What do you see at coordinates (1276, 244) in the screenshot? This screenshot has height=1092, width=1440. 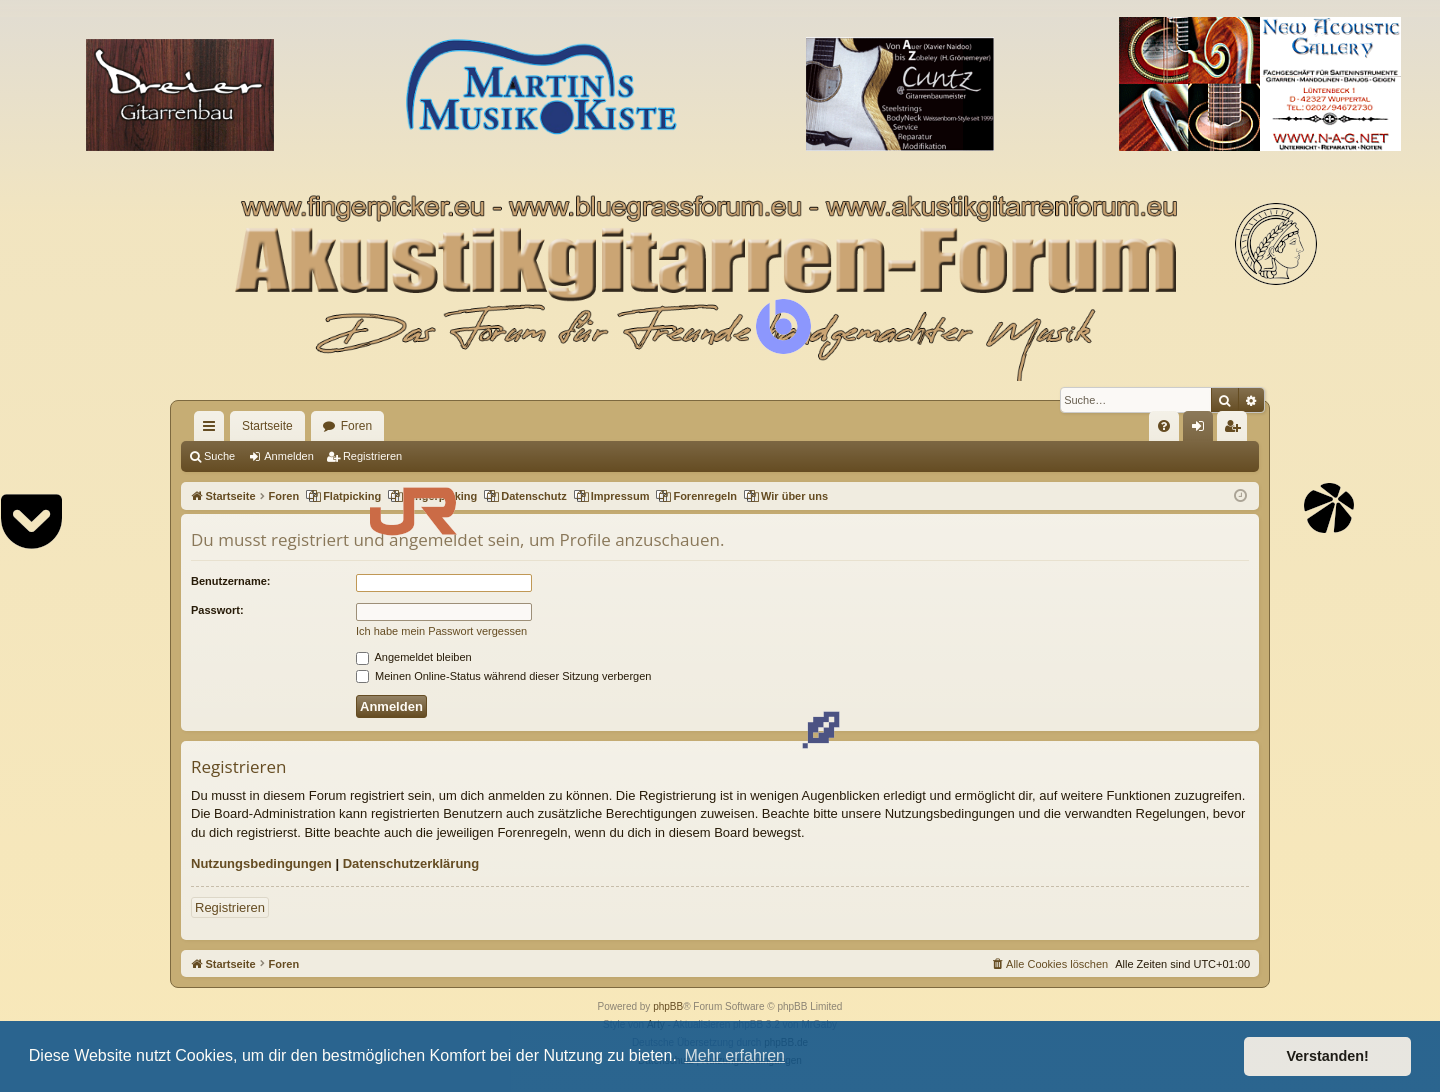 I see `max planck society official logo` at bounding box center [1276, 244].